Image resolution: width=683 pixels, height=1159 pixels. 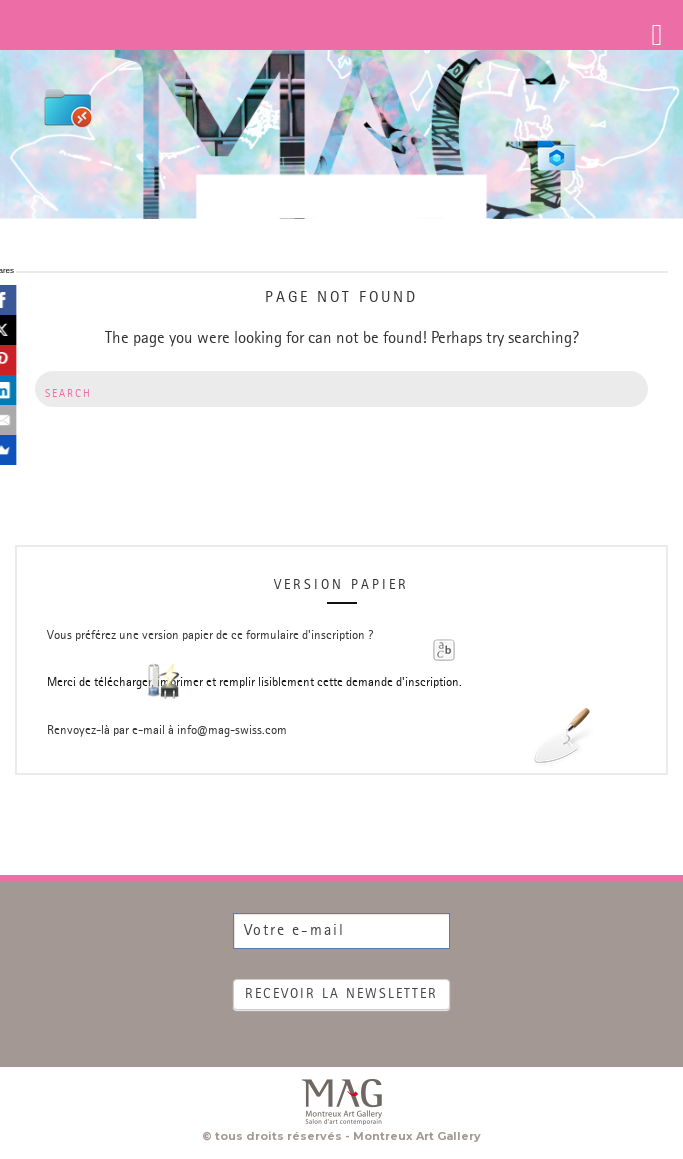 I want to click on open folder containing microsoft dynamics 365 remote assist files, so click(x=556, y=156).